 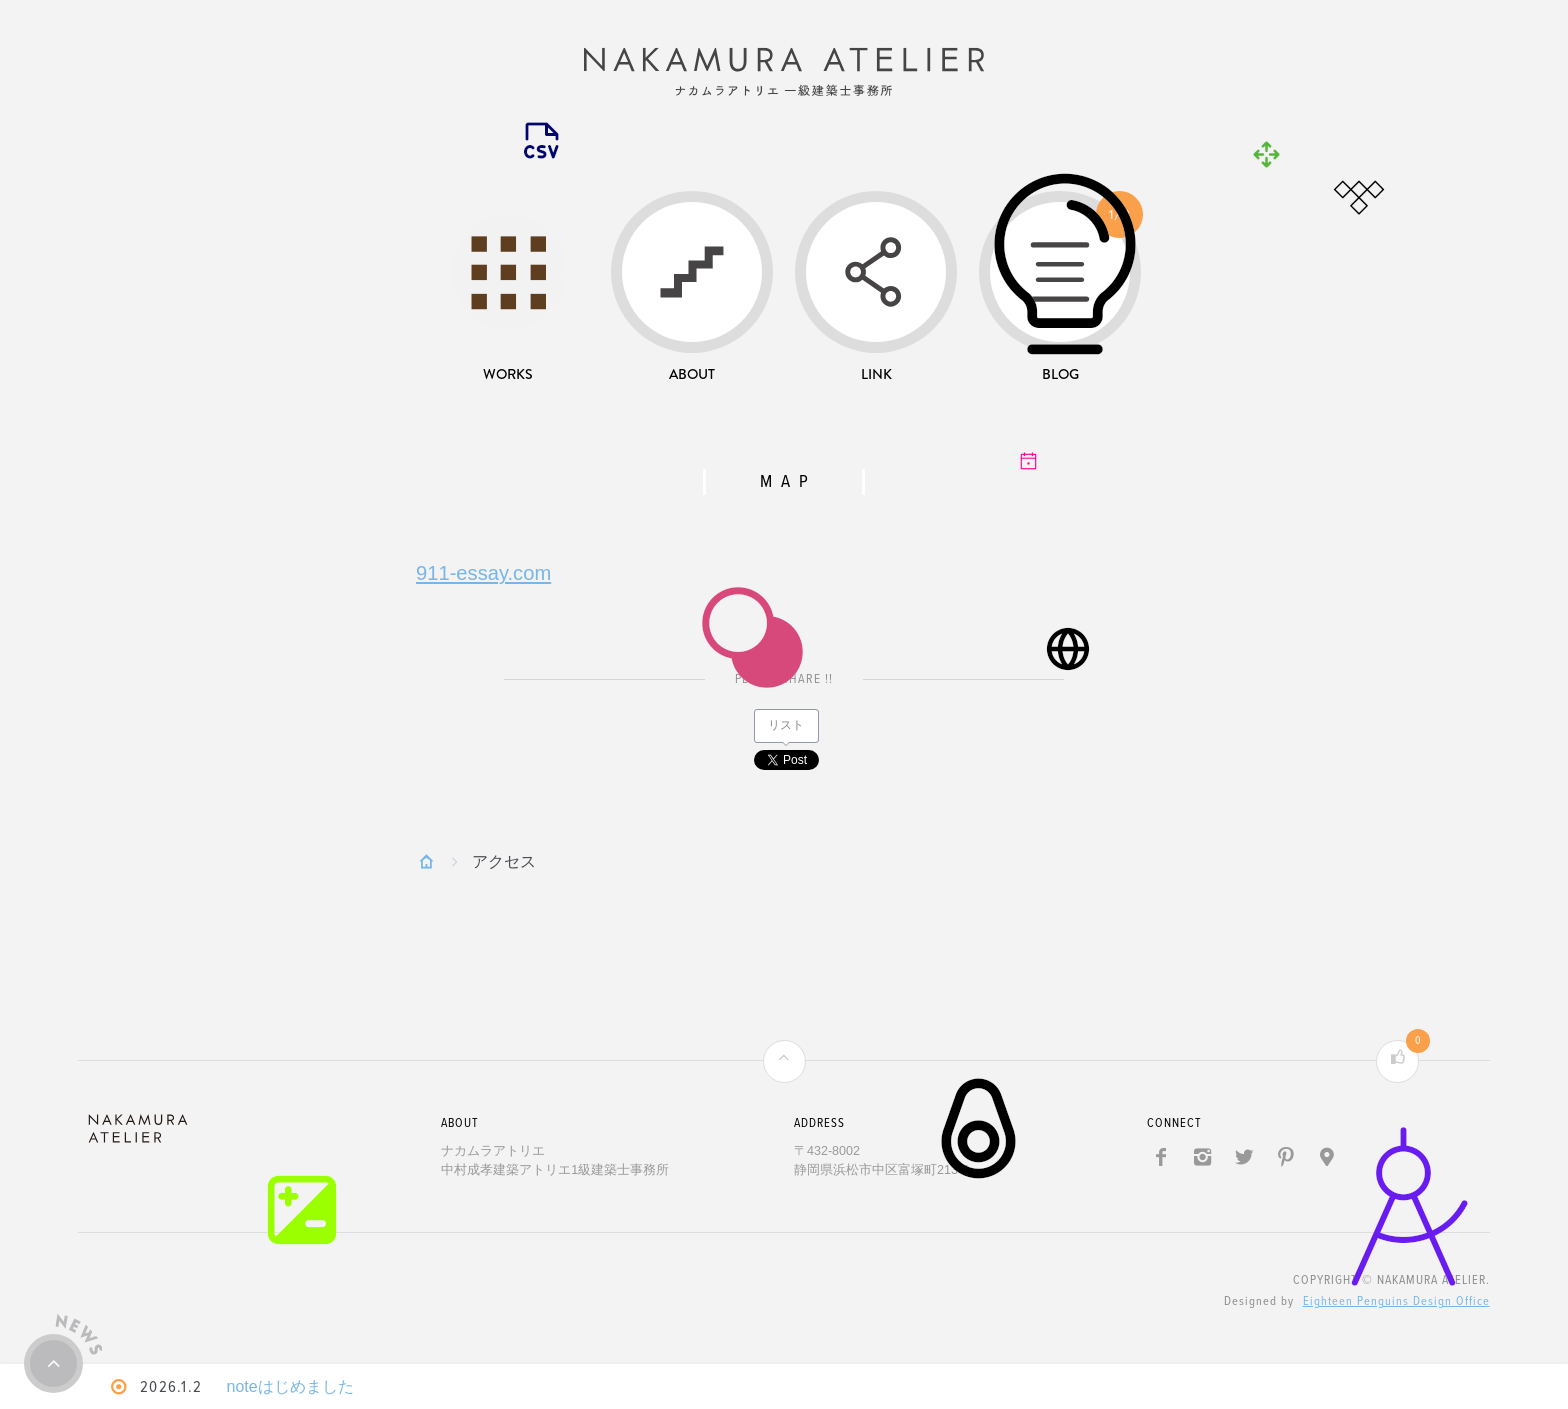 I want to click on view tips or helpful suggestions, so click(x=1065, y=264).